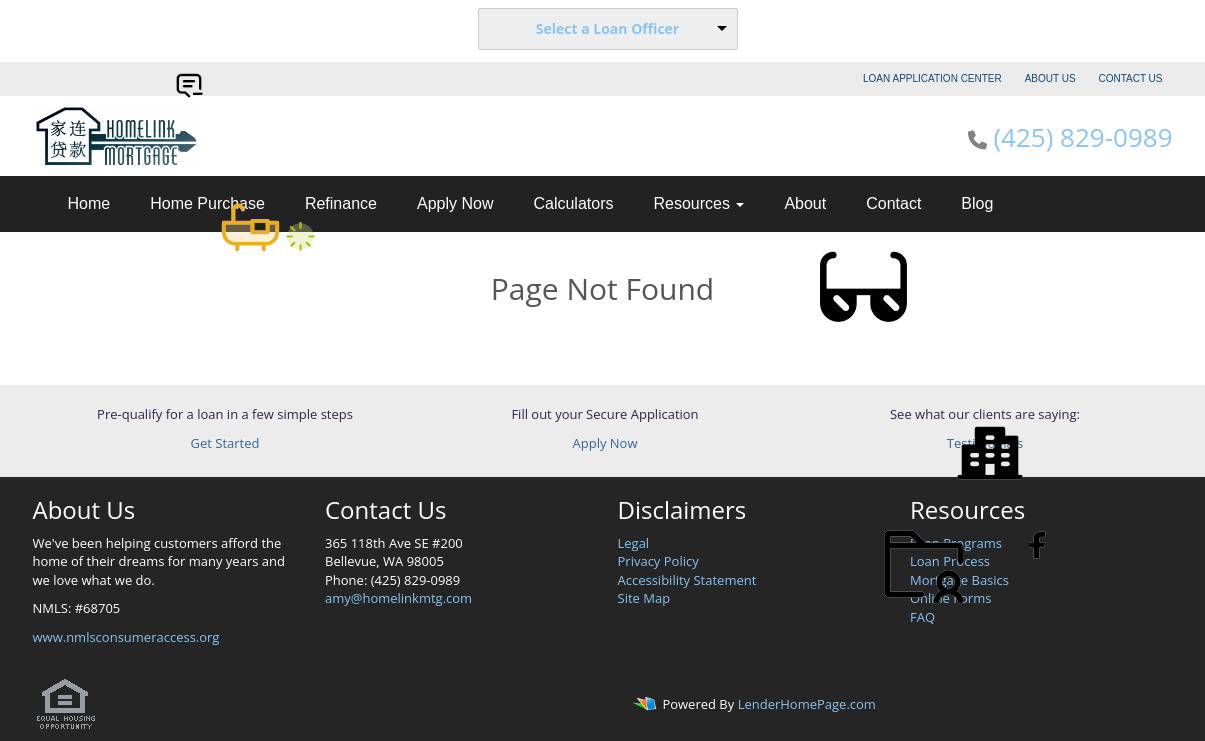  What do you see at coordinates (863, 288) in the screenshot?
I see `toggle cool or casual mode` at bounding box center [863, 288].